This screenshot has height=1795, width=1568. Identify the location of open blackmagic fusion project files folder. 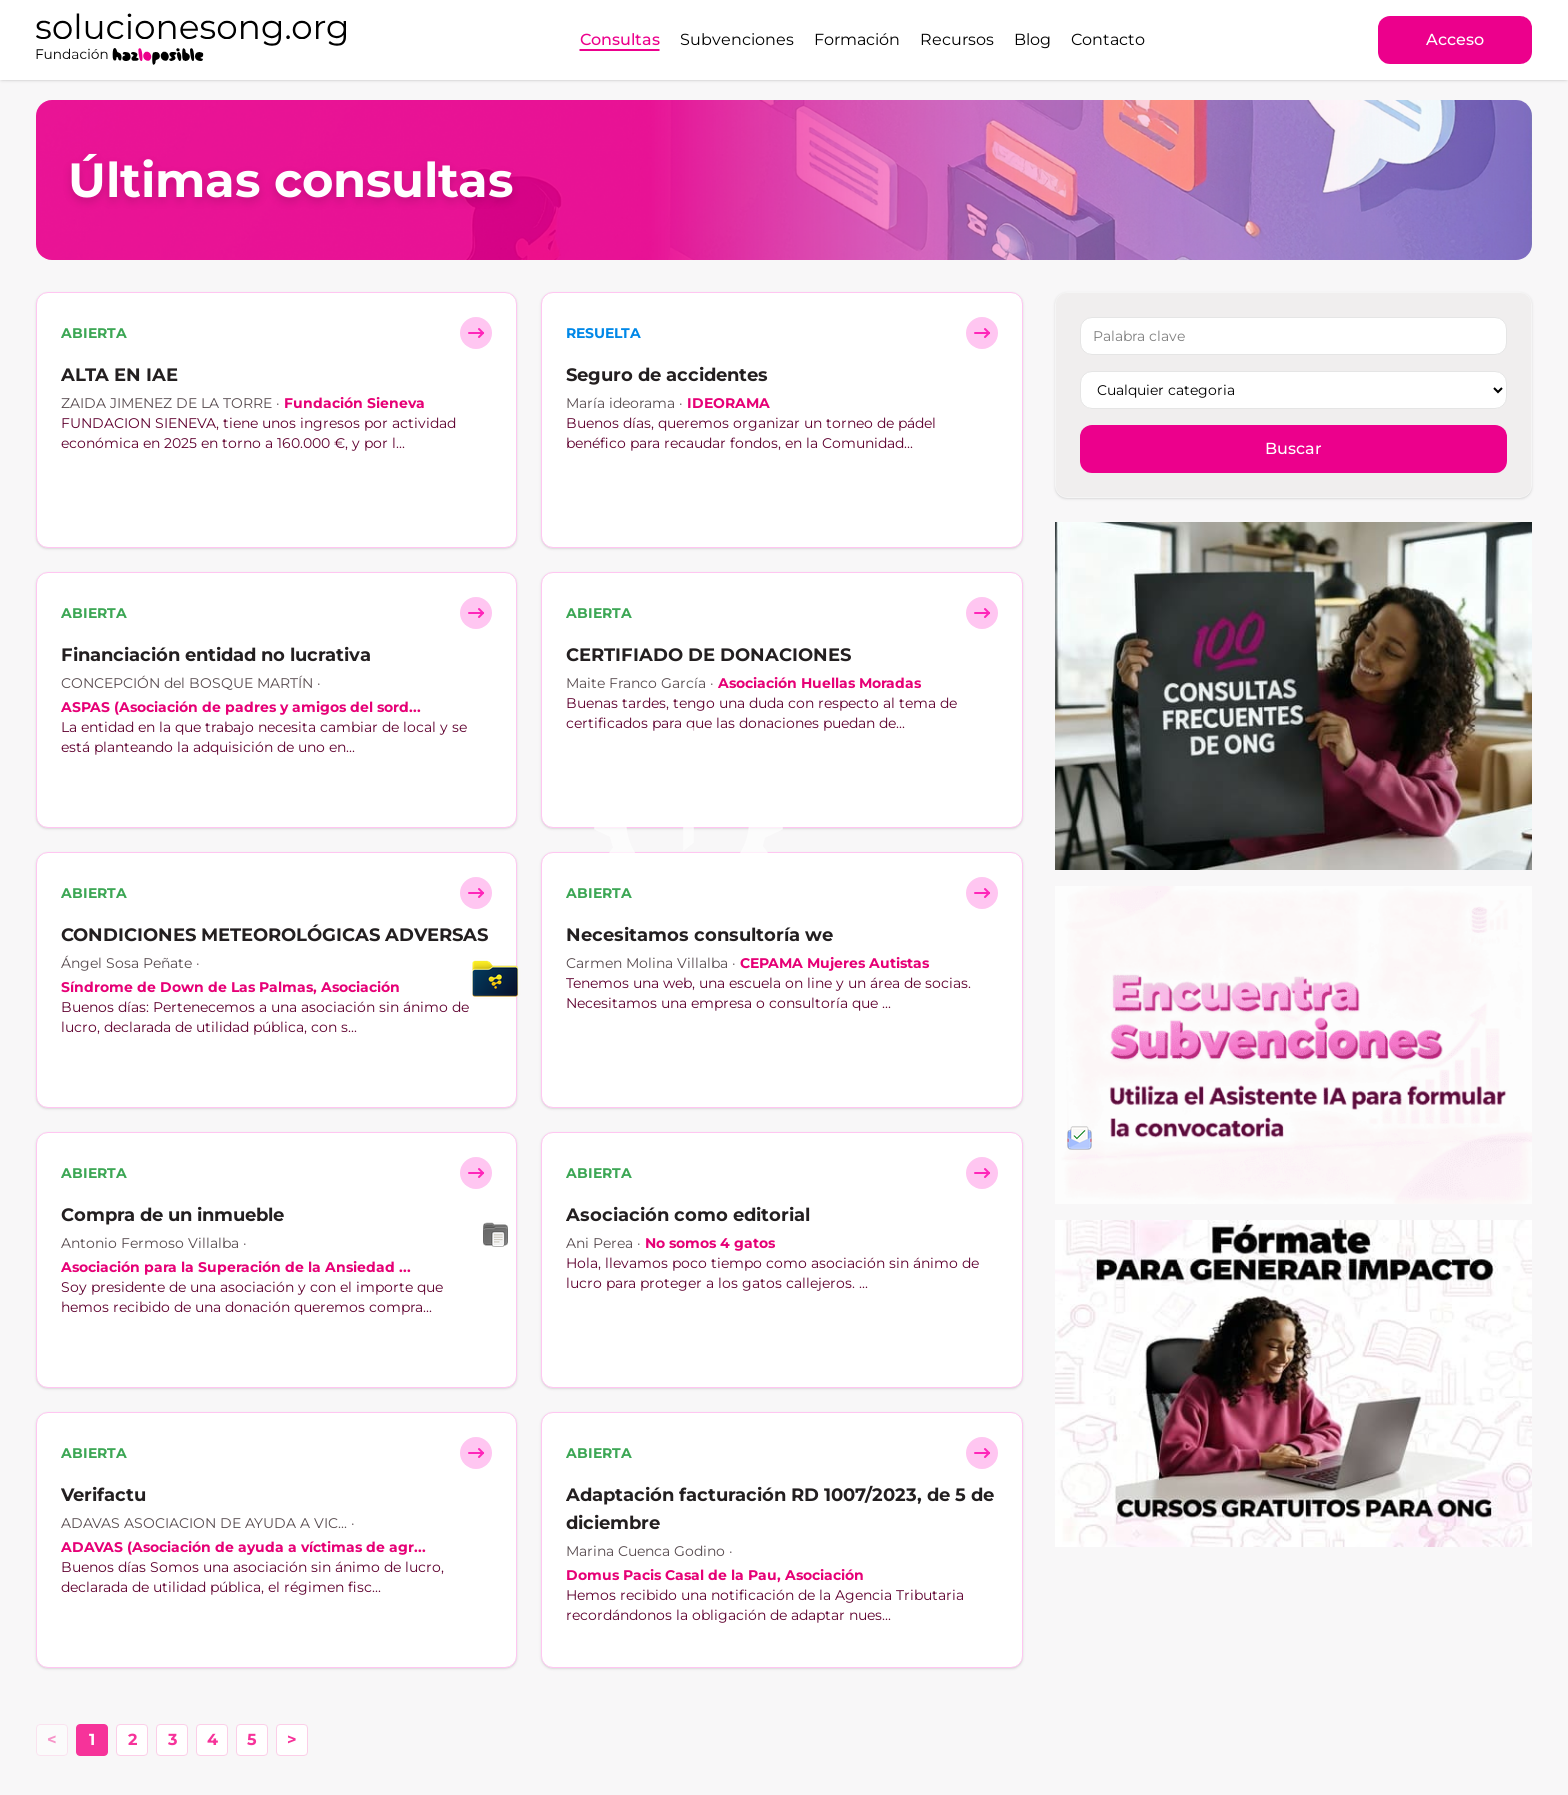
(495, 980).